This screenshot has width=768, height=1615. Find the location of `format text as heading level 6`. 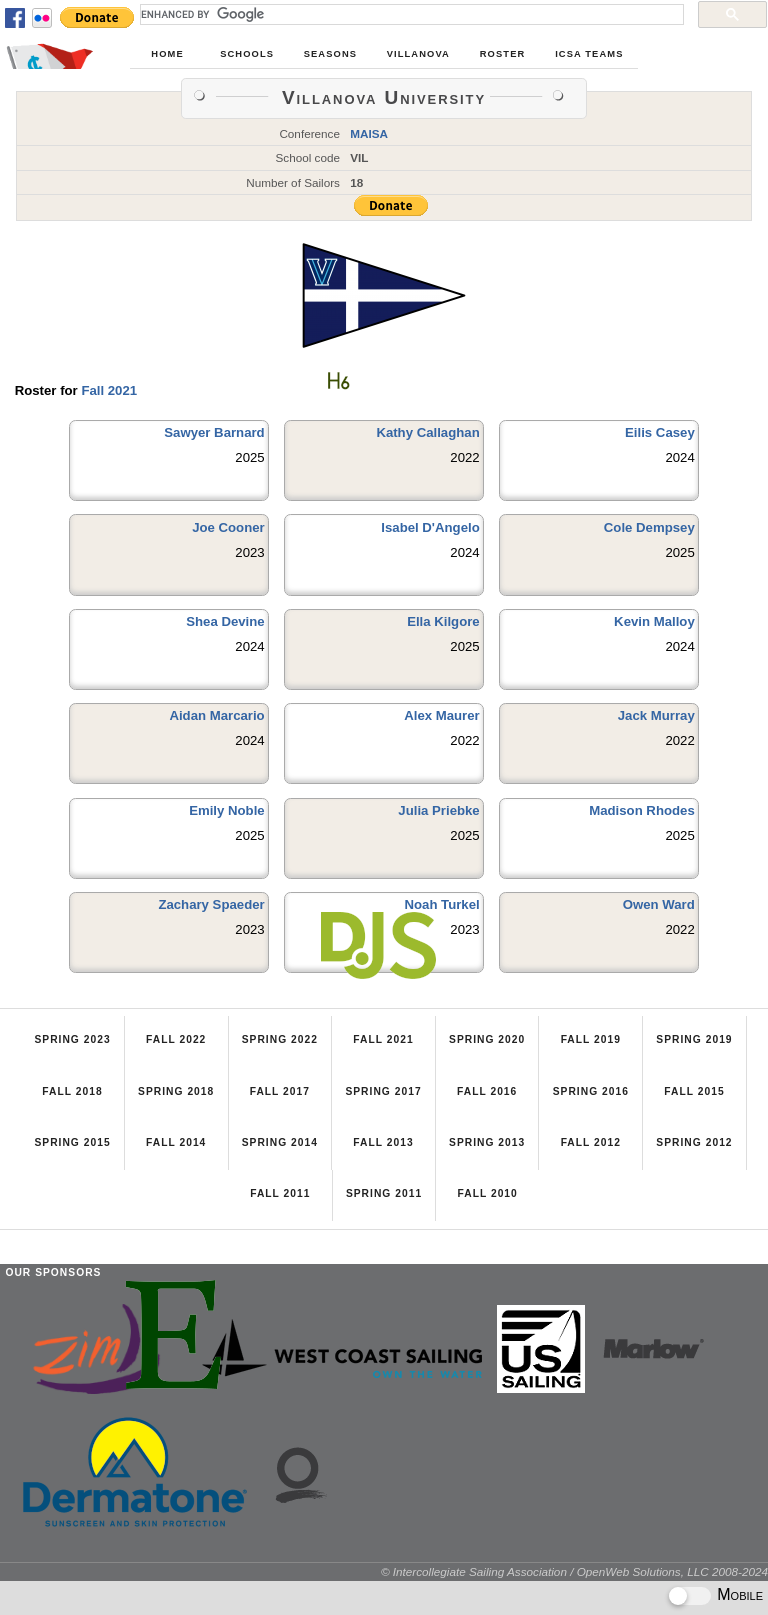

format text as heading level 6 is located at coordinates (338, 380).